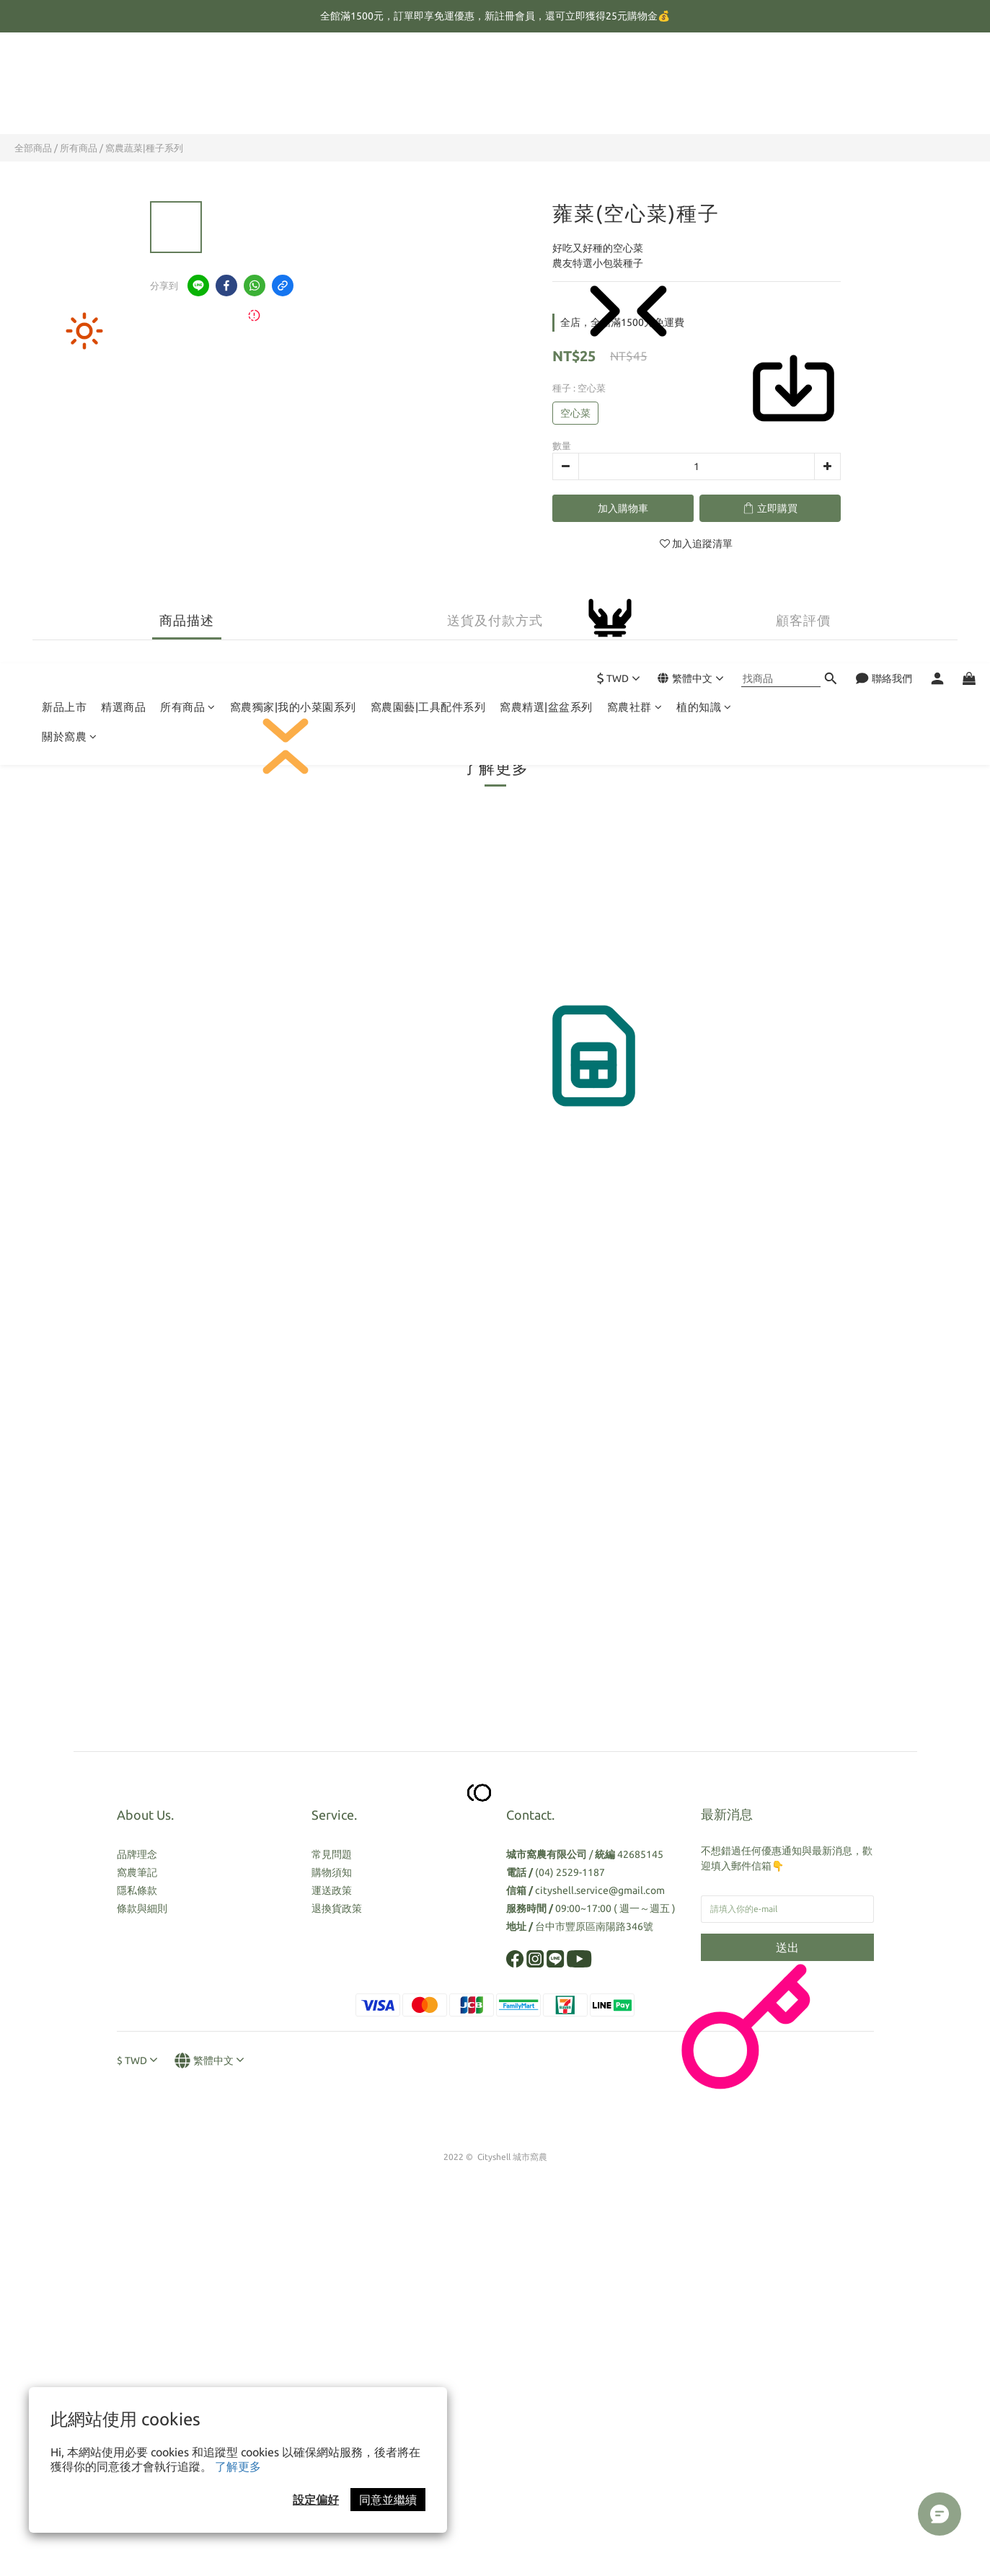 Image resolution: width=990 pixels, height=2576 pixels. I want to click on manage SIM card settings, so click(593, 1055).